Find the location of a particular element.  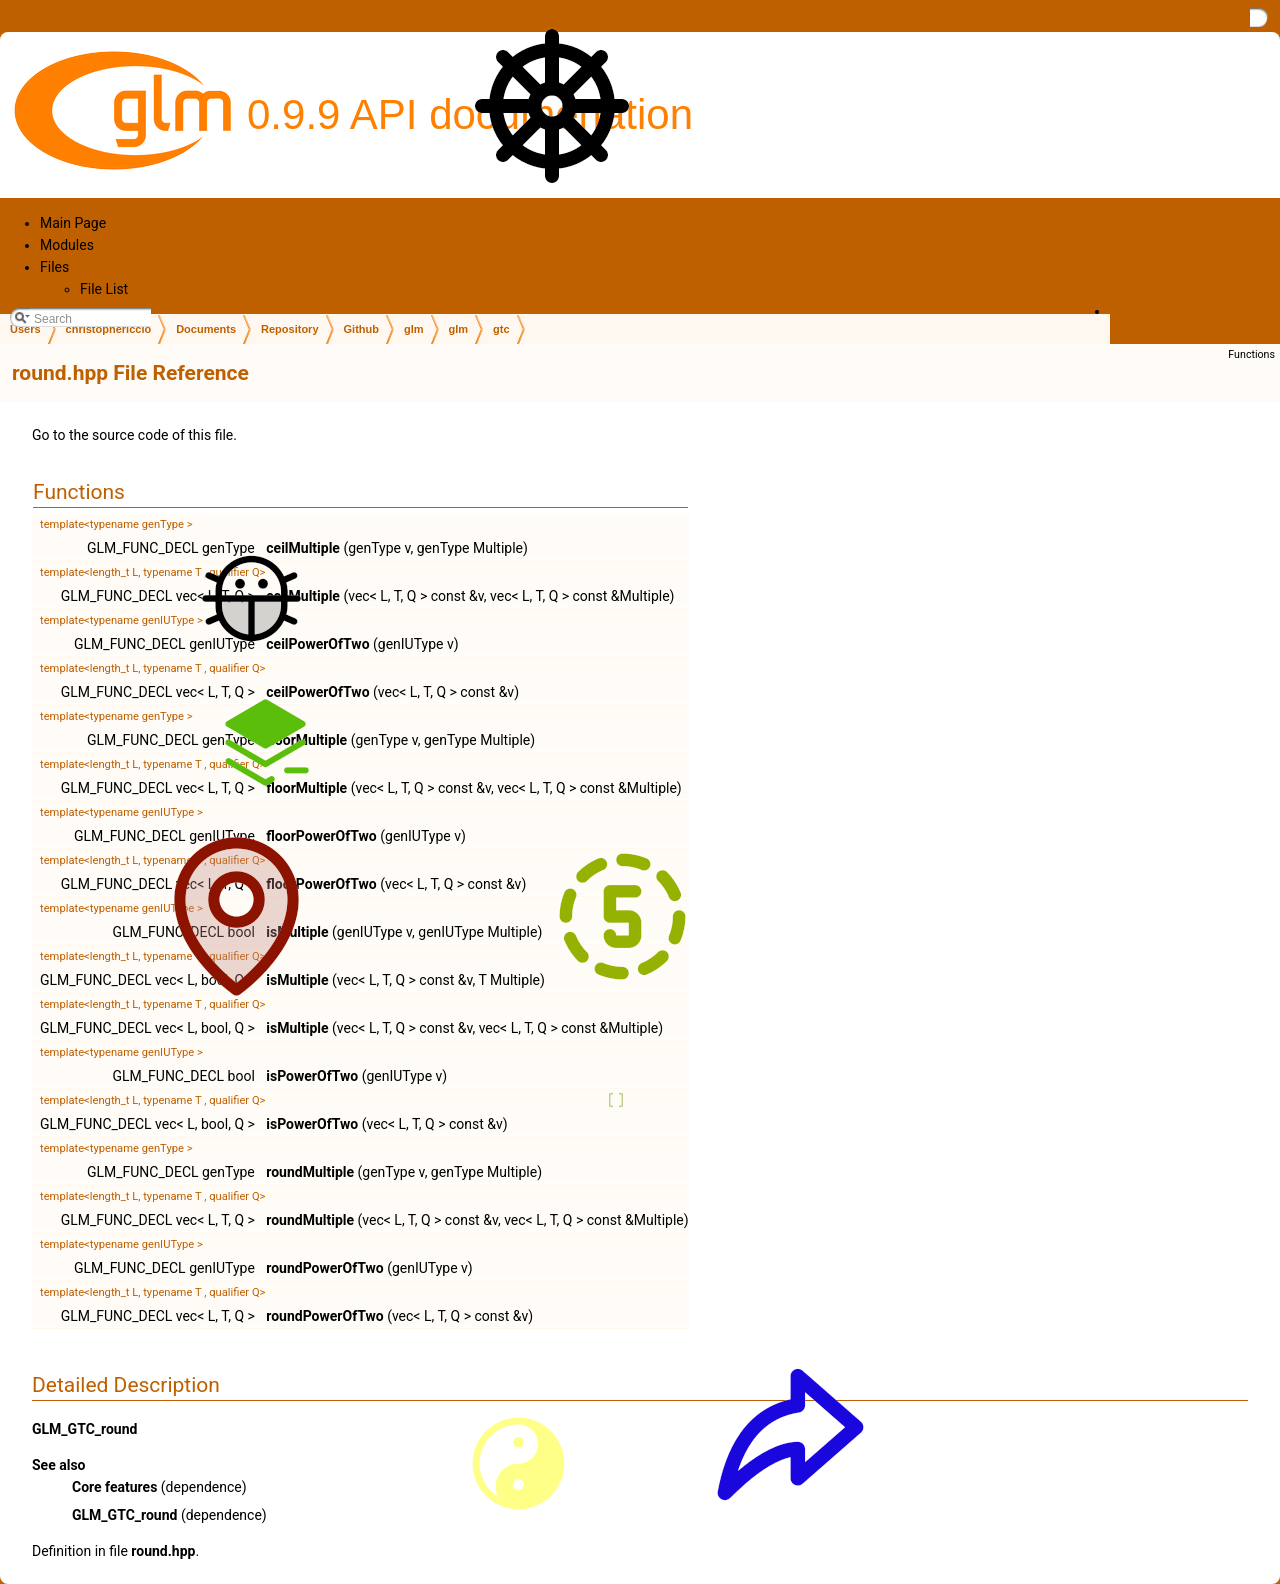

navigate to steering or navigation controls is located at coordinates (552, 106).